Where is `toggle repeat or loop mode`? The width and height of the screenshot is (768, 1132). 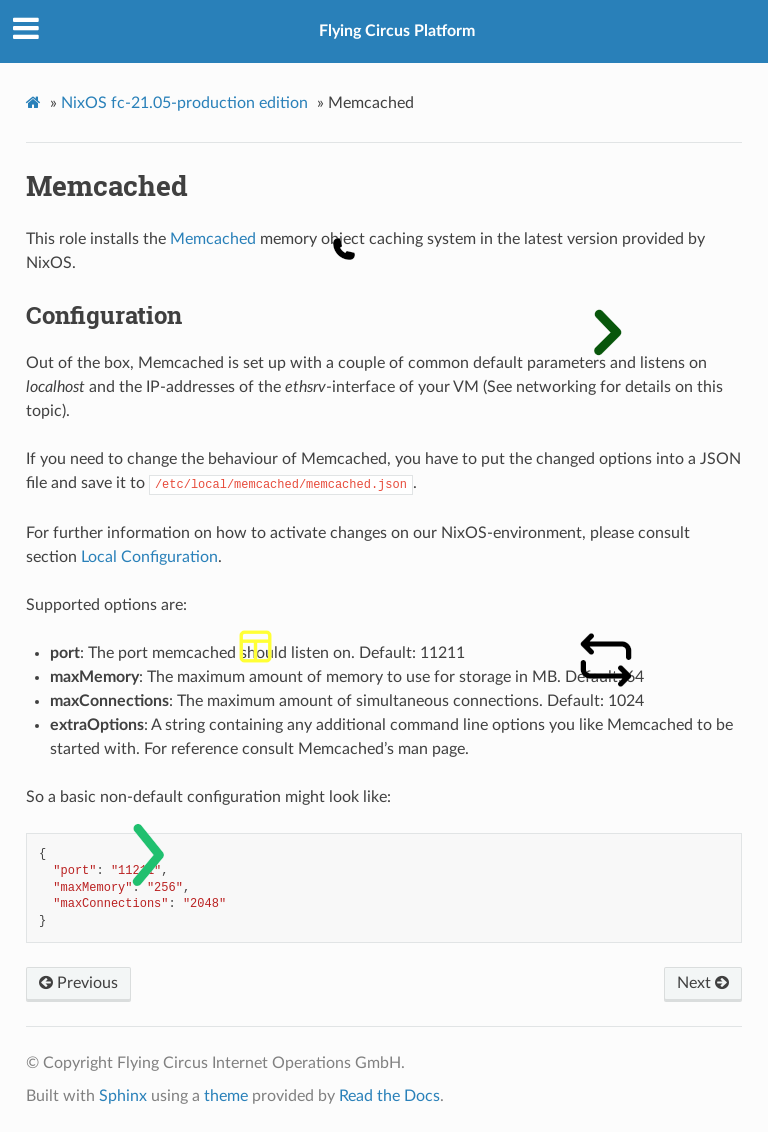
toggle repeat or loop mode is located at coordinates (606, 660).